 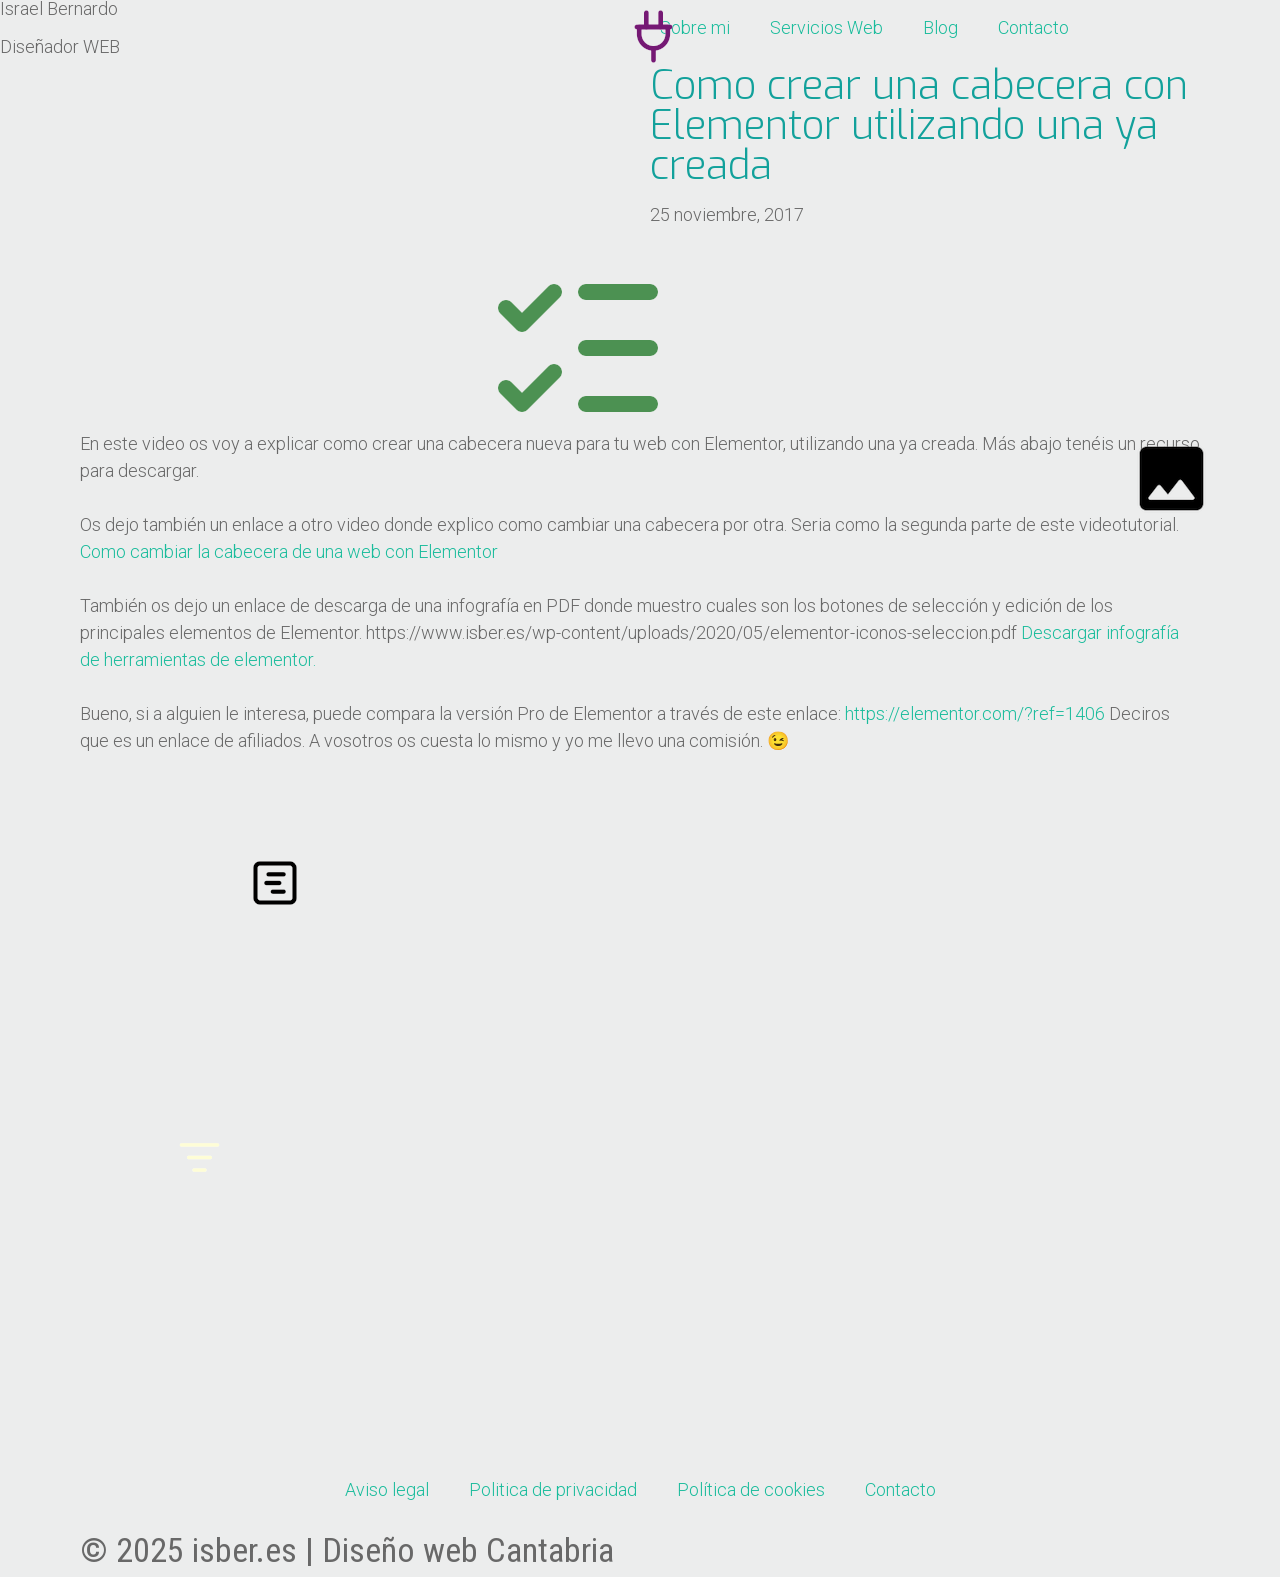 What do you see at coordinates (578, 348) in the screenshot?
I see `view completed tasks` at bounding box center [578, 348].